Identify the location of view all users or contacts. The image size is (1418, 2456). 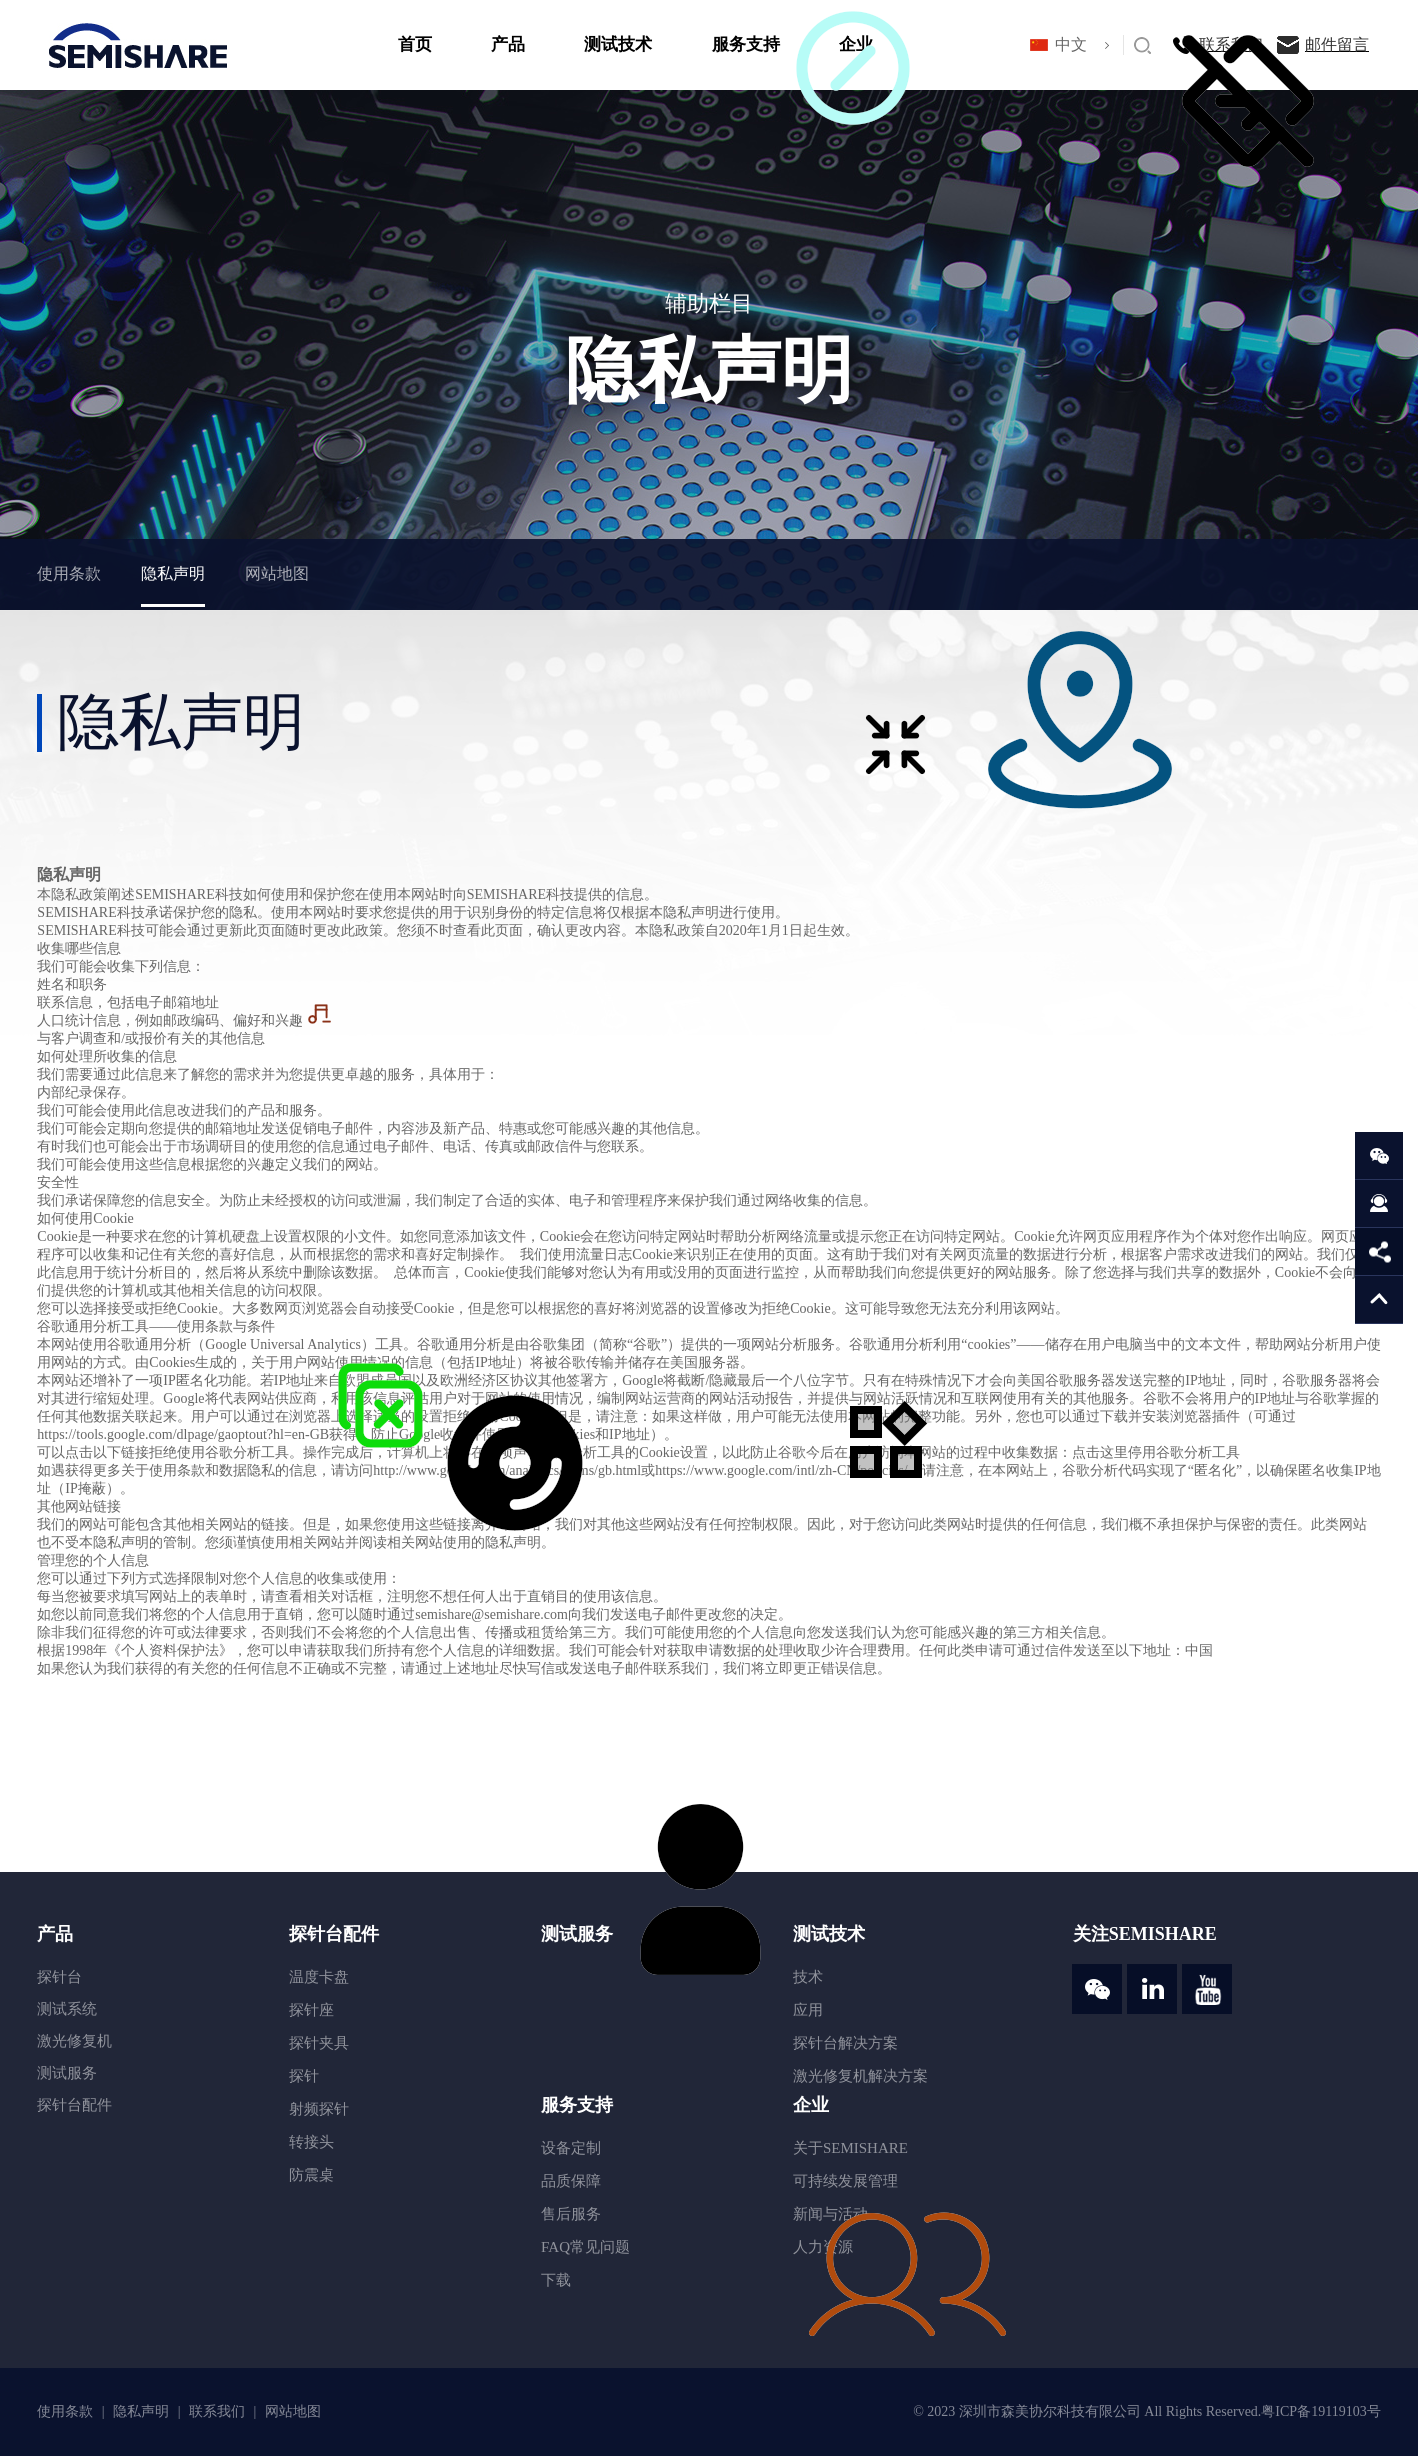
(907, 2274).